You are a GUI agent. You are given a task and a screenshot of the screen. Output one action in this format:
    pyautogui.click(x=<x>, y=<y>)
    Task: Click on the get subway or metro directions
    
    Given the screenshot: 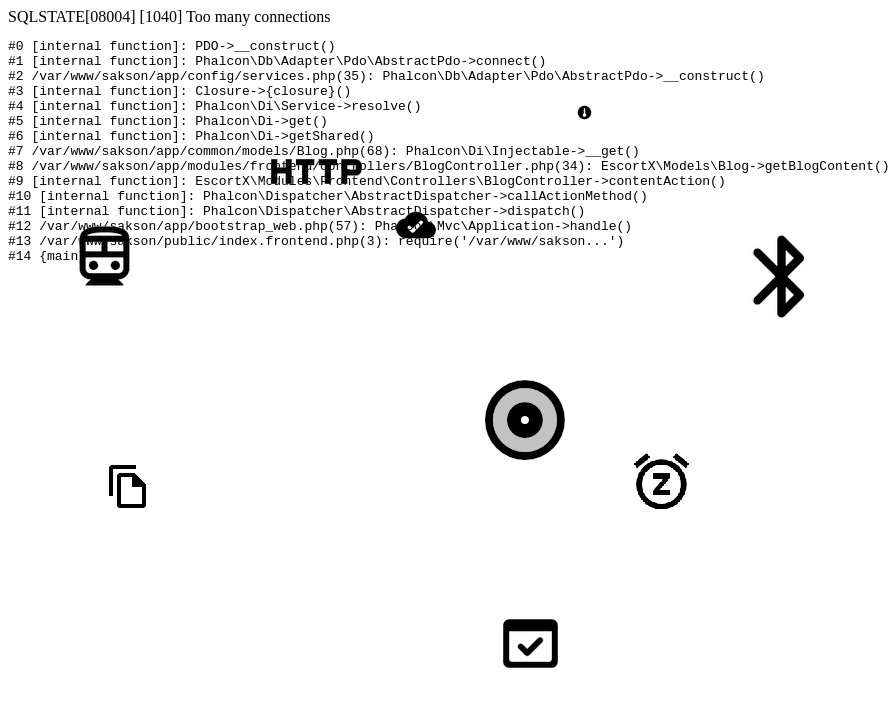 What is the action you would take?
    pyautogui.click(x=104, y=257)
    